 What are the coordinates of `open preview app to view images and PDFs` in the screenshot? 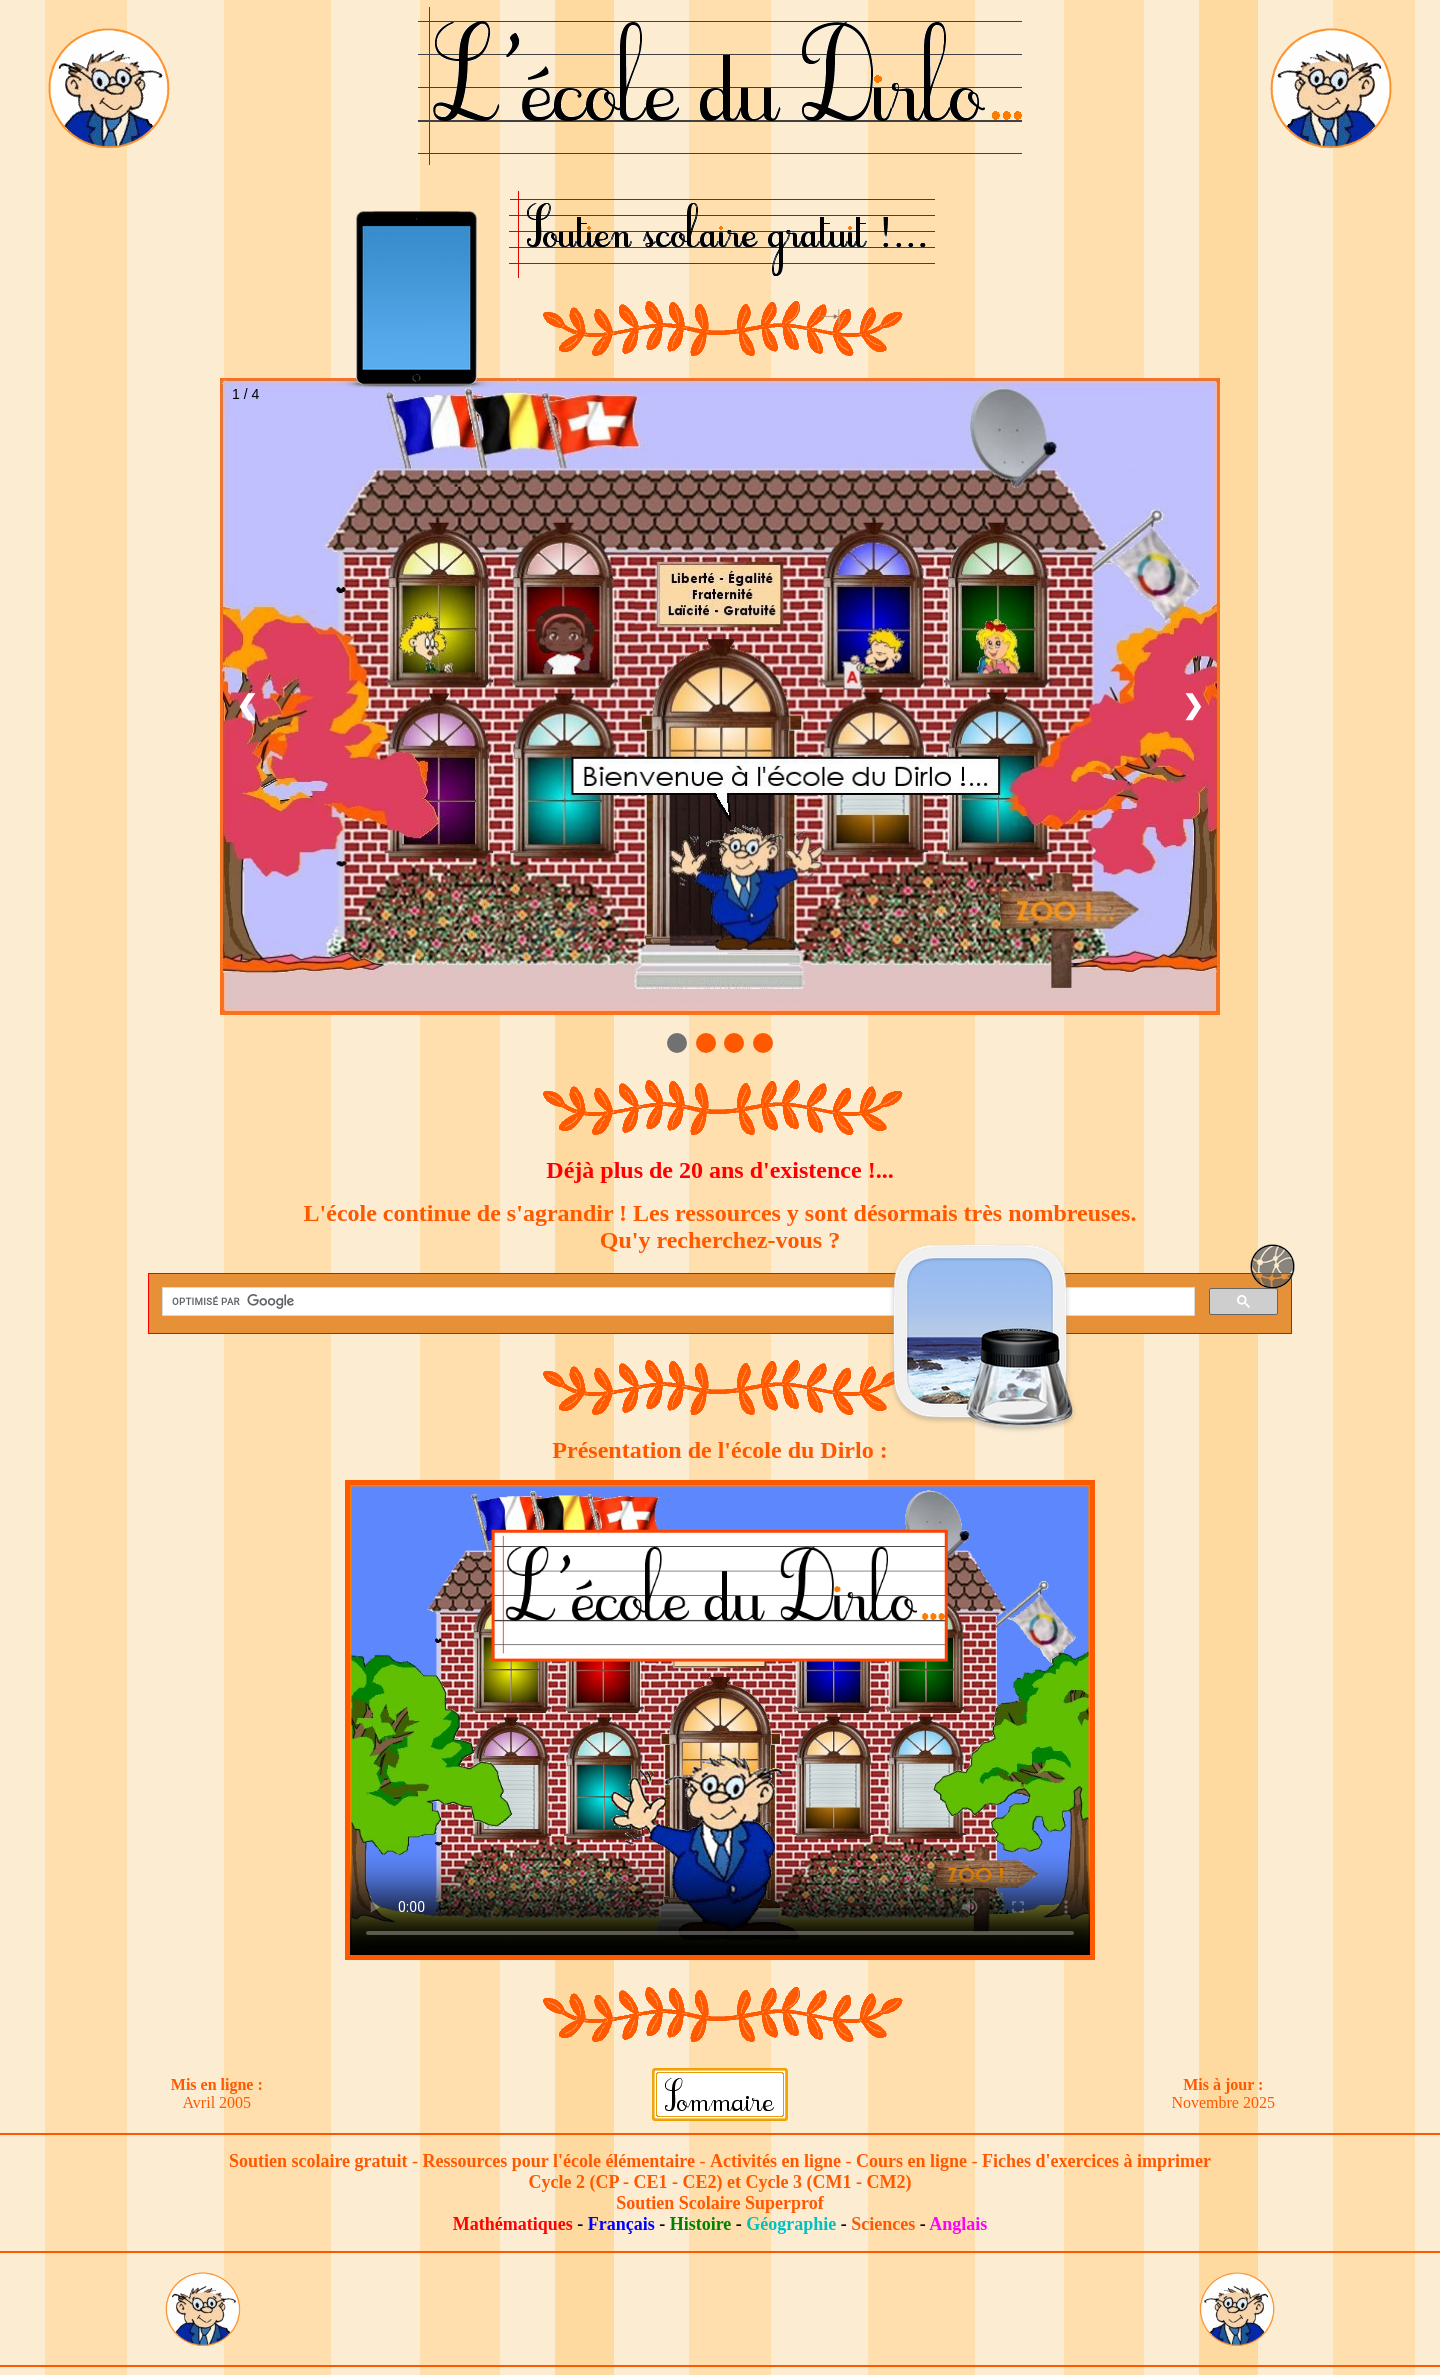 It's located at (980, 1331).